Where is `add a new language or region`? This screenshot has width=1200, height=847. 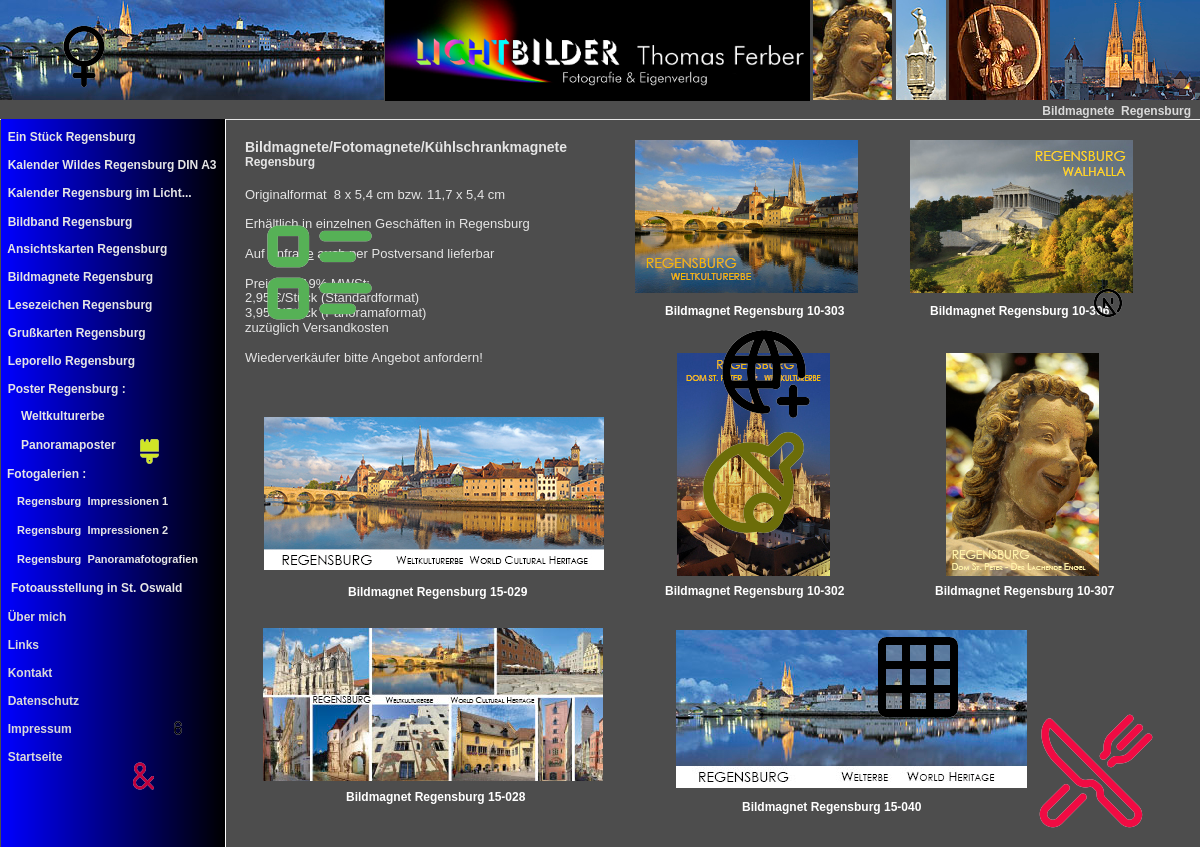 add a new language or region is located at coordinates (764, 372).